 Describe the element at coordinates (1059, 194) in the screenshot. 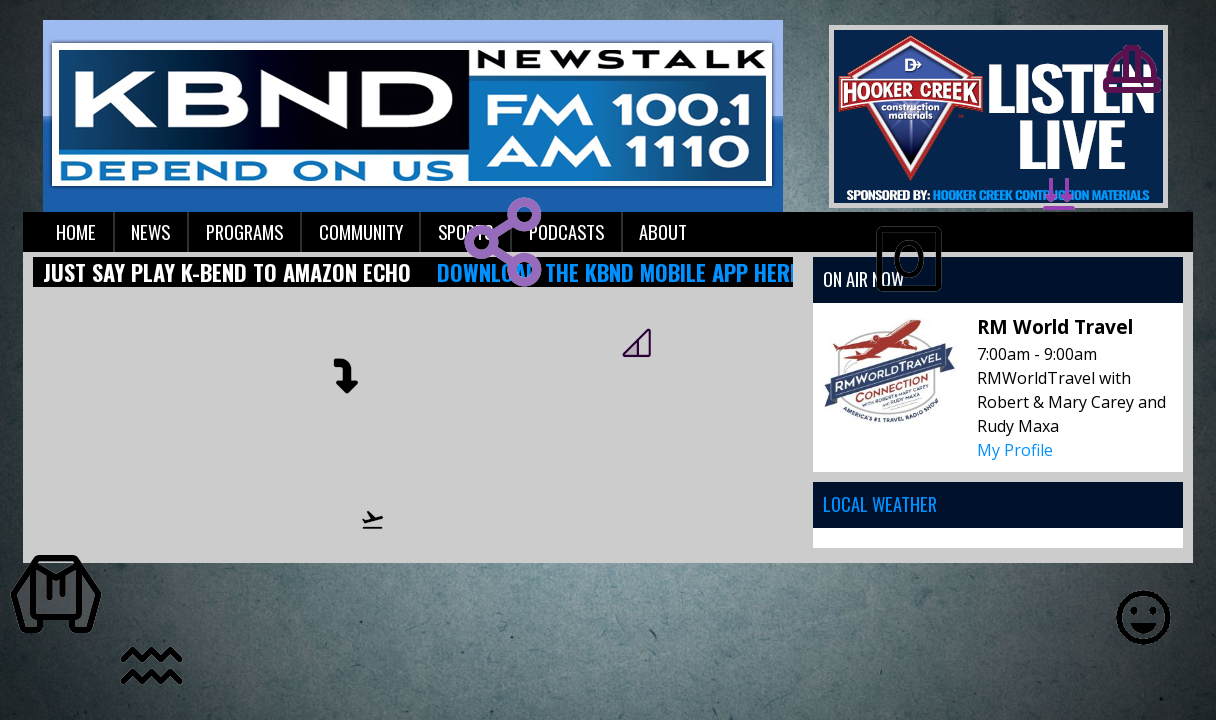

I see `download all items to device` at that location.